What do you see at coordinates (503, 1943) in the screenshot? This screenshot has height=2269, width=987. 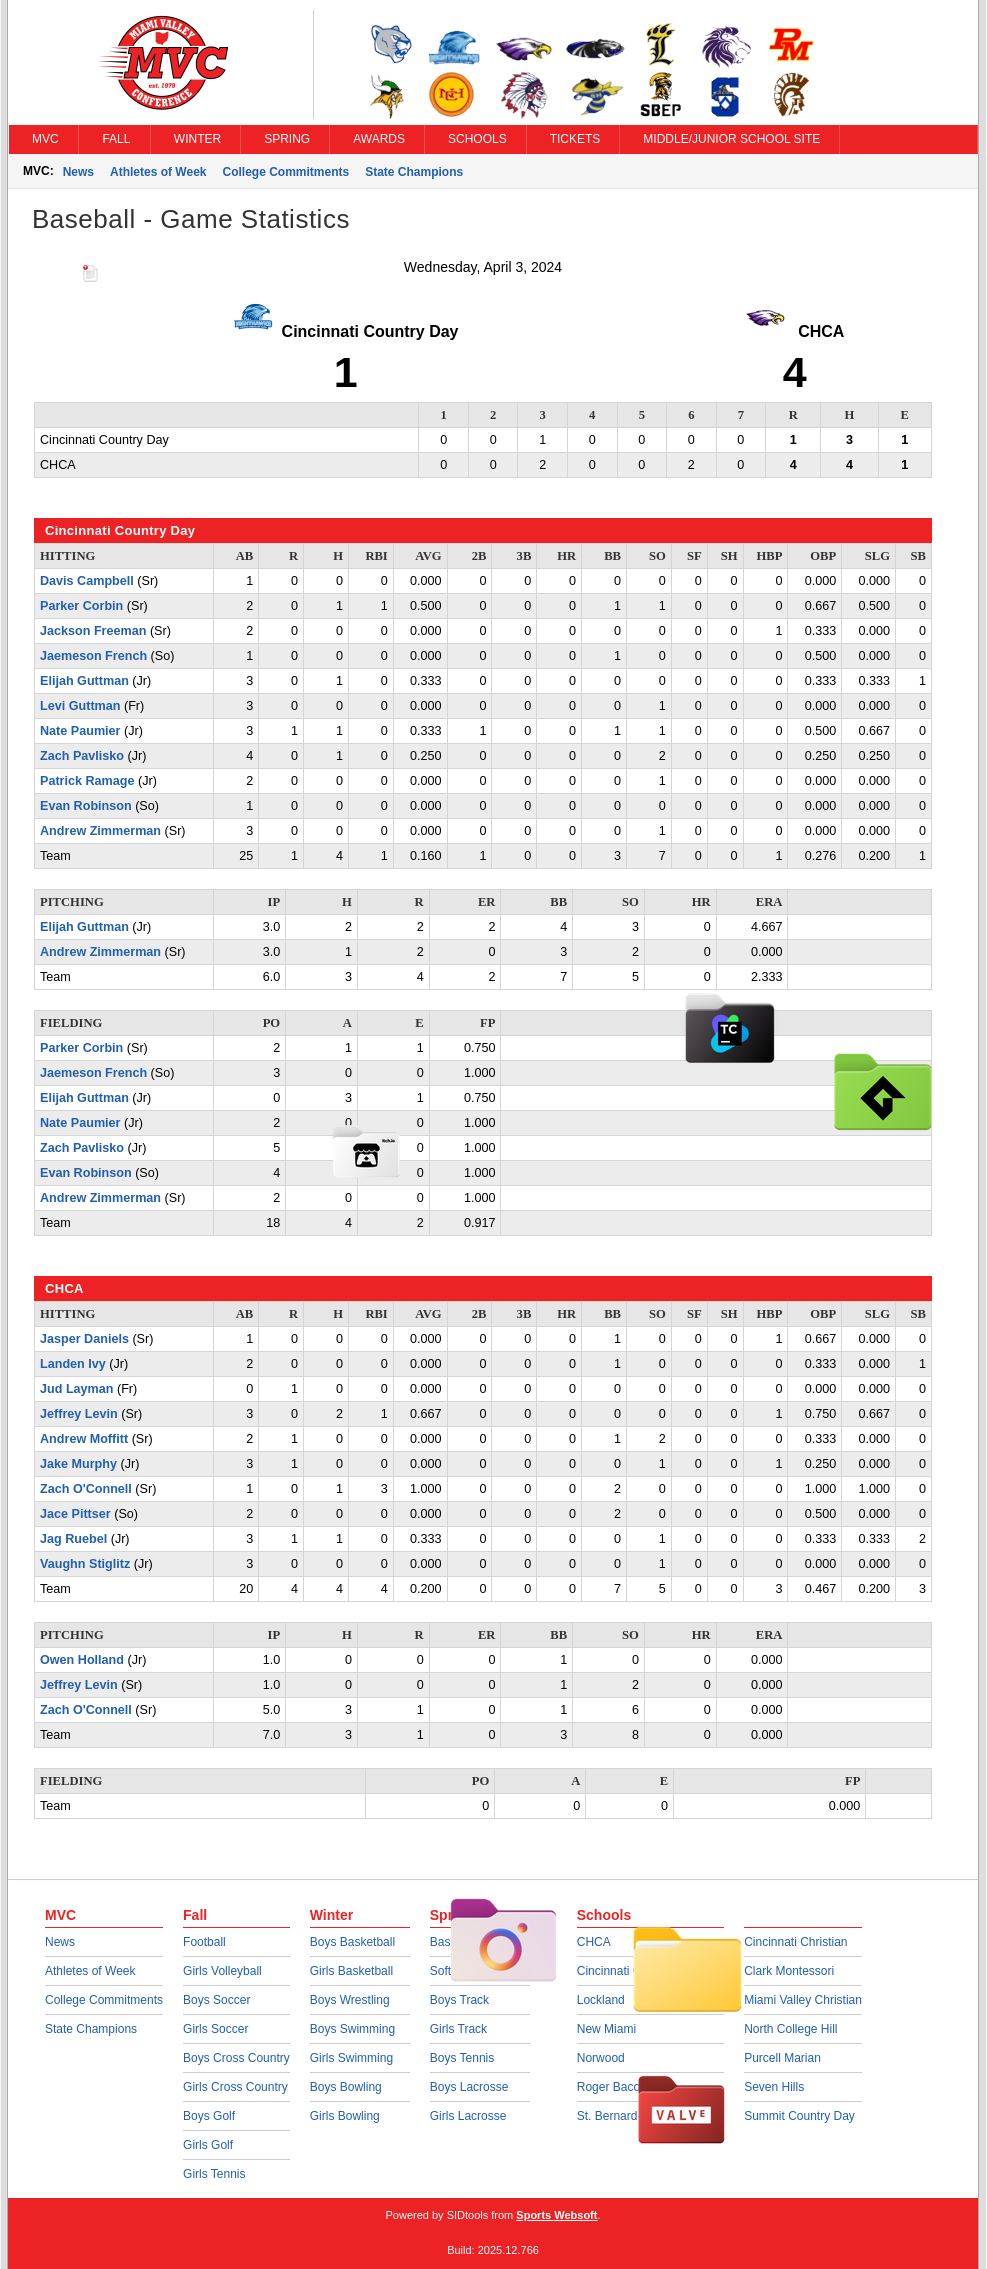 I see `open folder containing instagram downloads` at bounding box center [503, 1943].